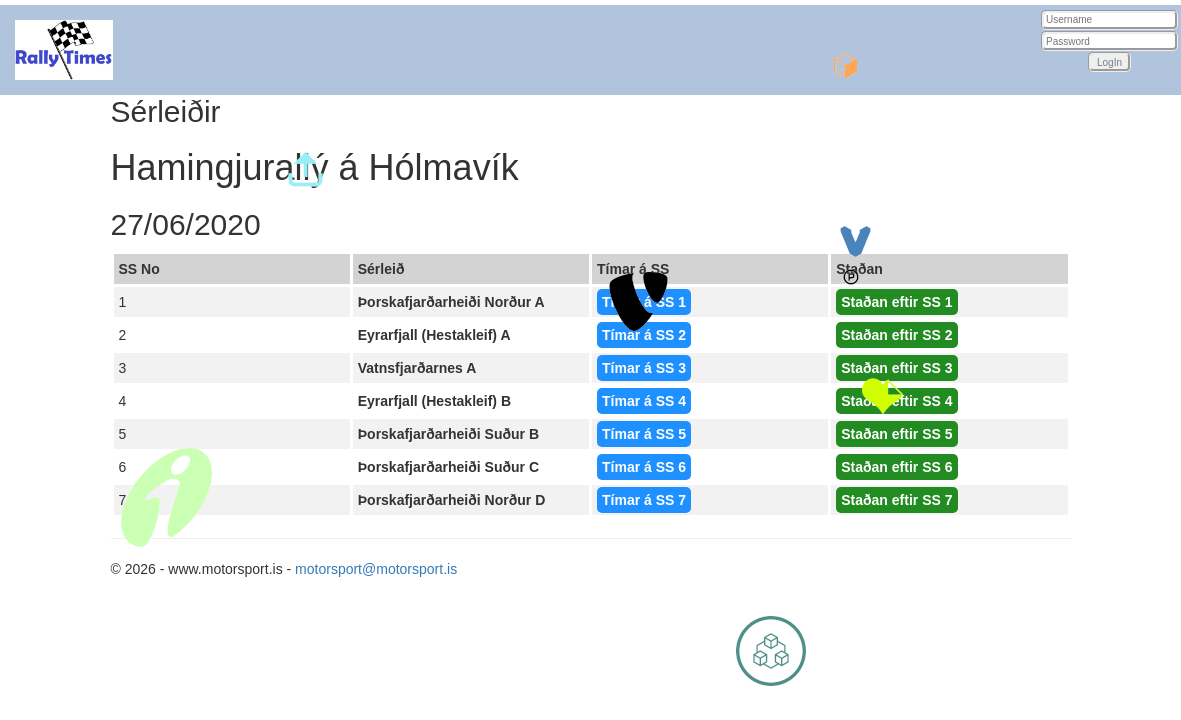 The image size is (1181, 720). I want to click on Vagrant development environment logo, so click(855, 241).